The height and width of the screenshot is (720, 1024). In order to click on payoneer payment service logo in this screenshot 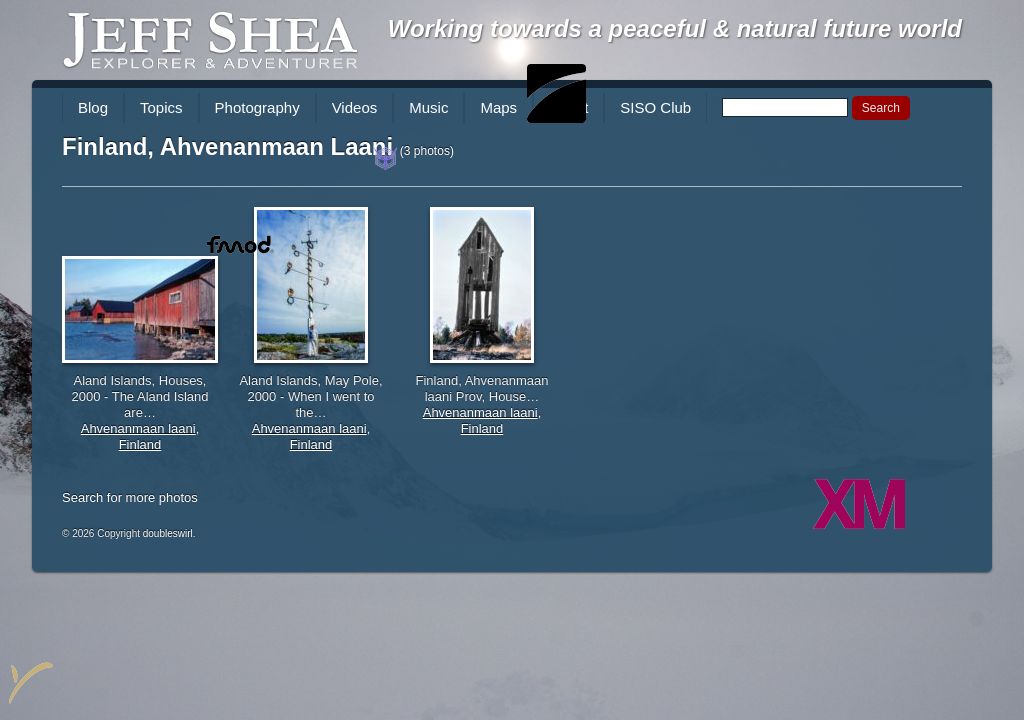, I will do `click(31, 683)`.